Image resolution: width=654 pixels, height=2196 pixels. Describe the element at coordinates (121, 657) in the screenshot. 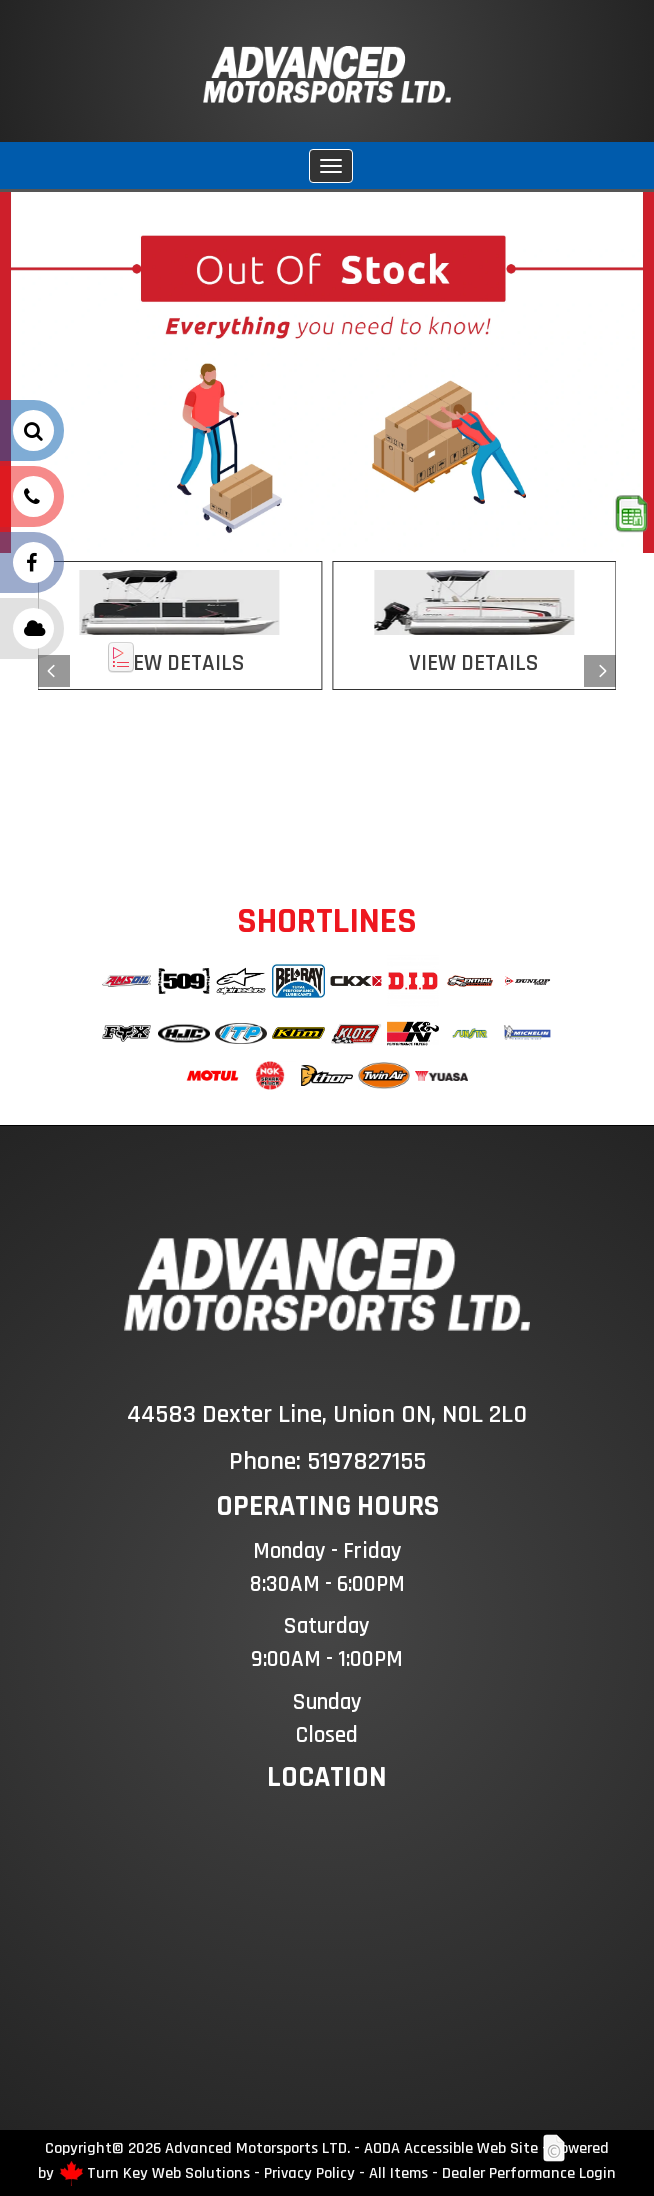

I see `an mp3 playlist file` at that location.